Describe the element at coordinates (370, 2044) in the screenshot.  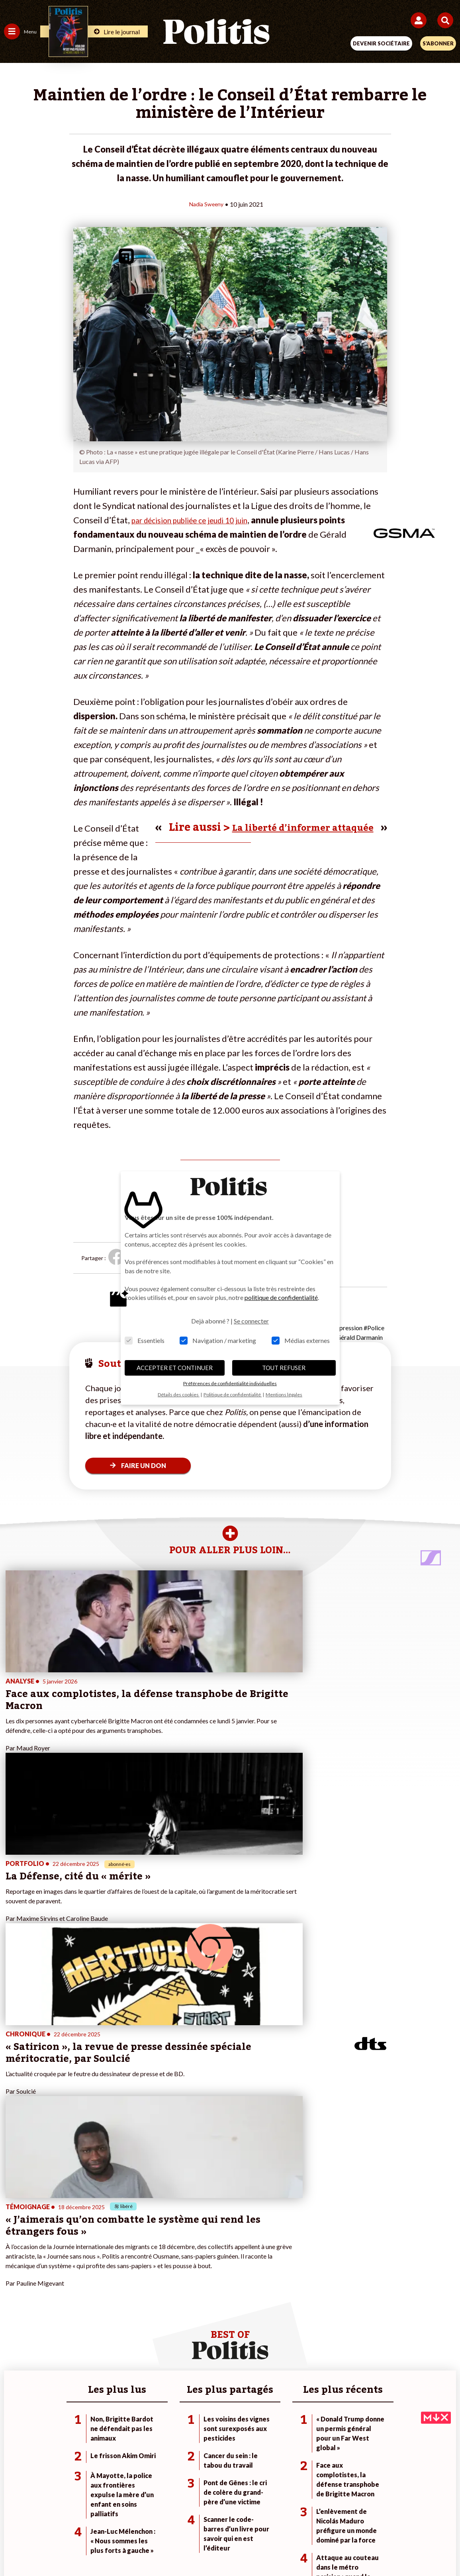
I see `dts audio technology logo` at that location.